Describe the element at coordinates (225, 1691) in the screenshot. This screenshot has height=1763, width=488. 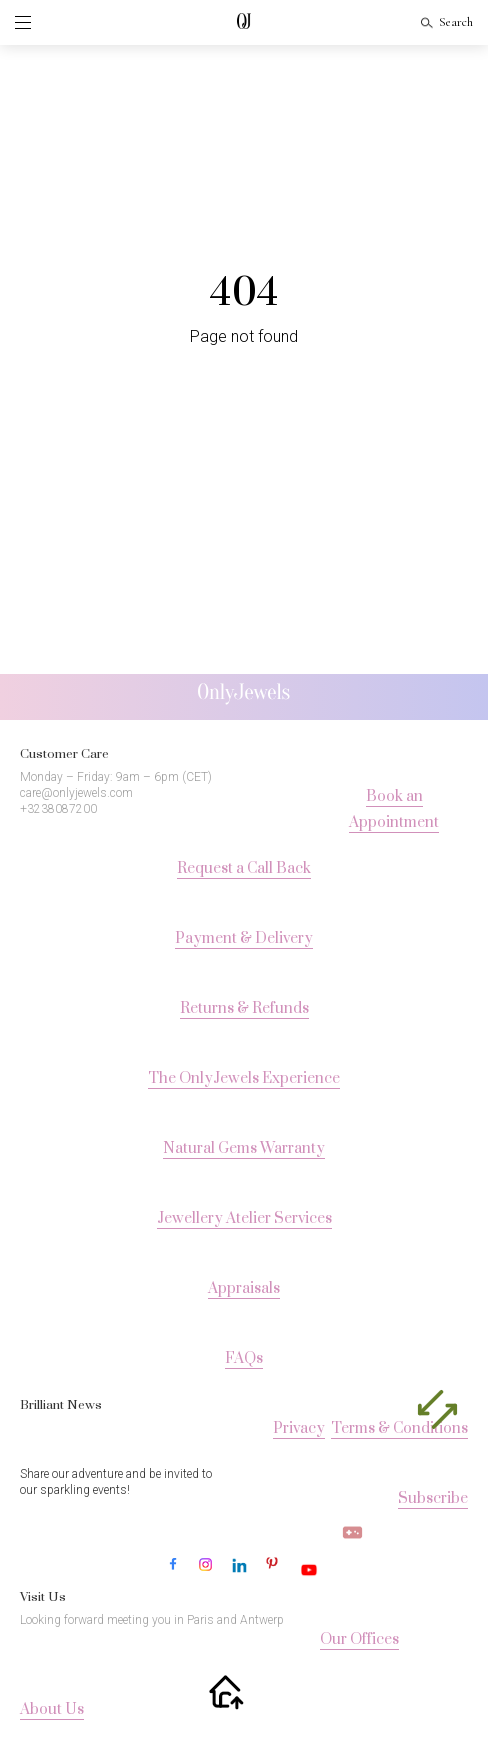
I see `navigate up to home directory` at that location.